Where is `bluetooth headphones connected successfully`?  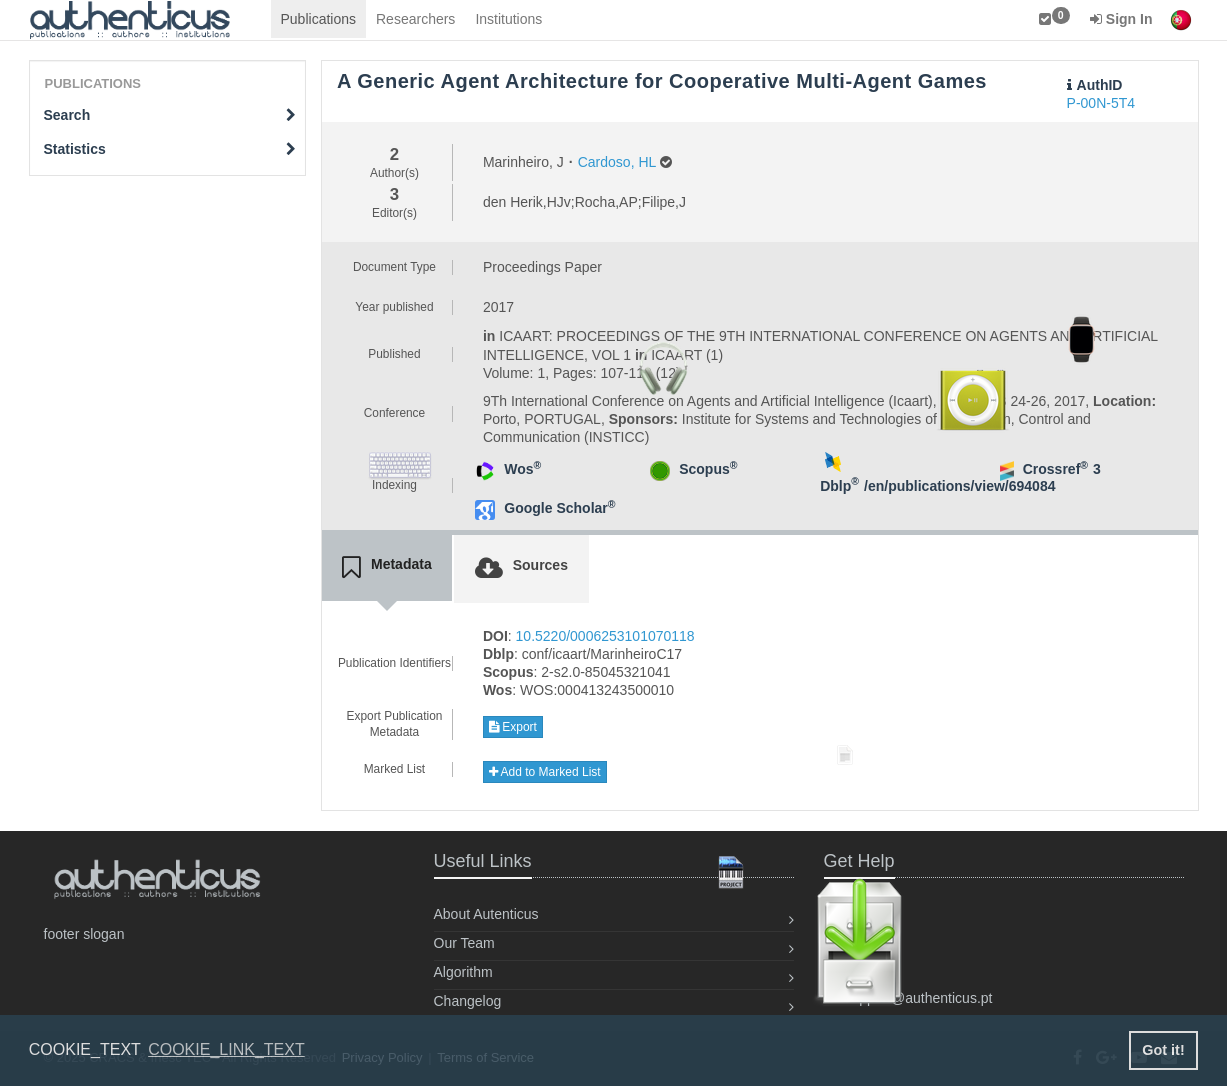
bluetooth headphones connected successfully is located at coordinates (663, 368).